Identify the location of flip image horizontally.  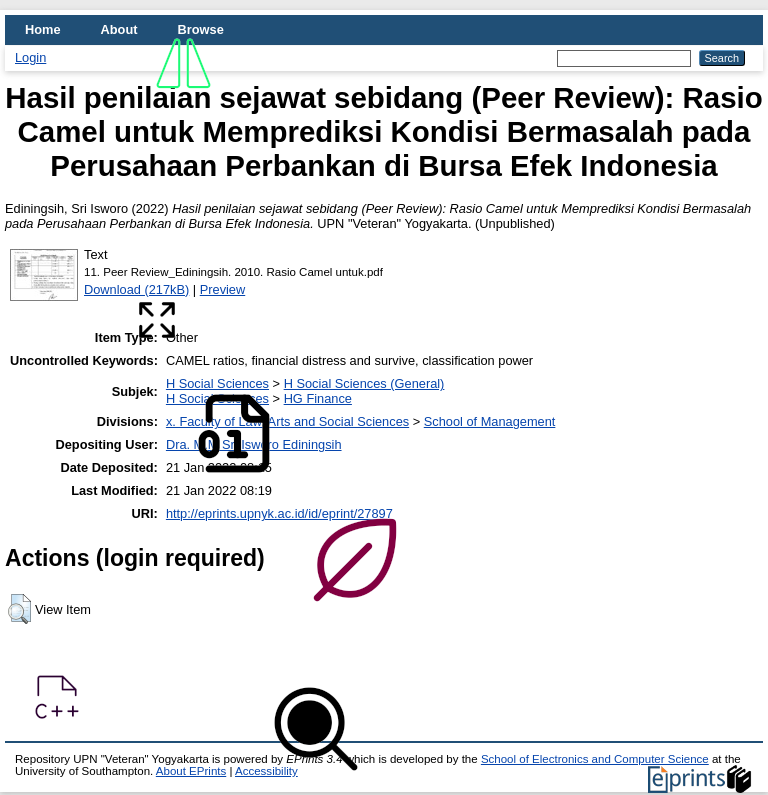
(183, 65).